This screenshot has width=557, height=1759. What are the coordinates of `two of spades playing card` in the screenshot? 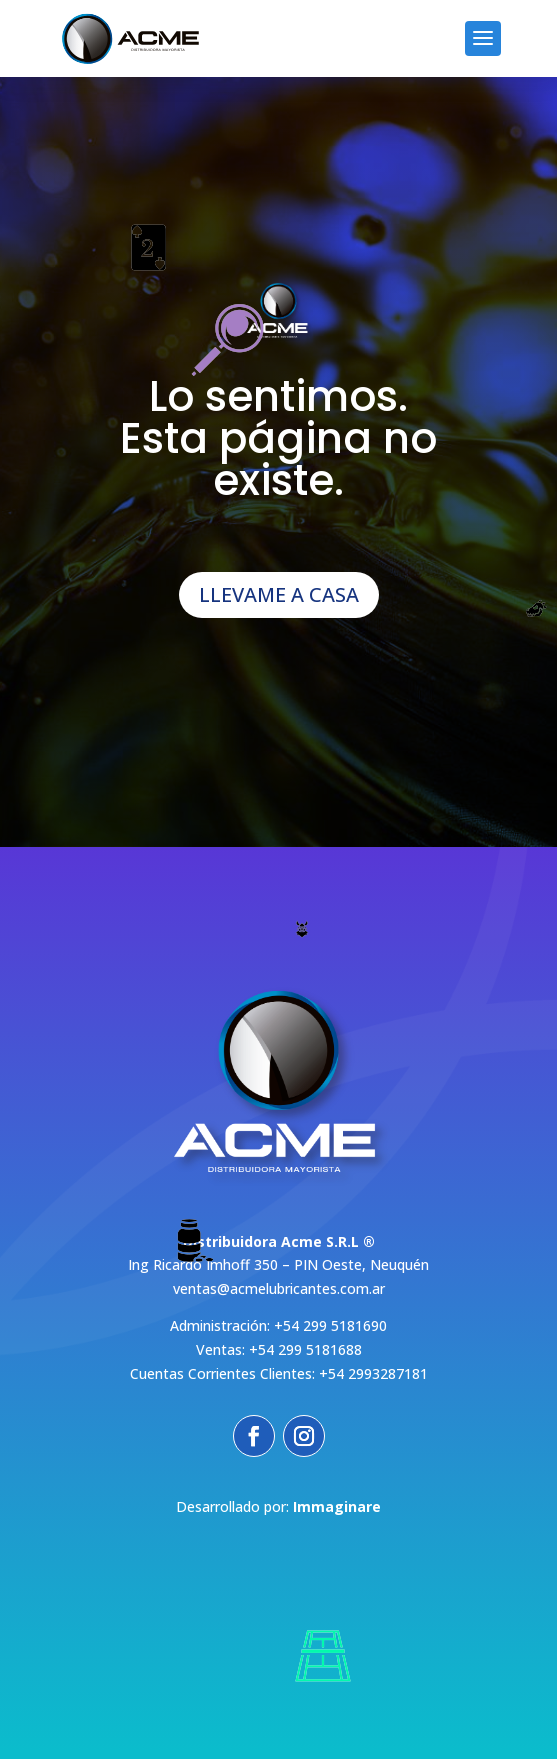 It's located at (148, 247).